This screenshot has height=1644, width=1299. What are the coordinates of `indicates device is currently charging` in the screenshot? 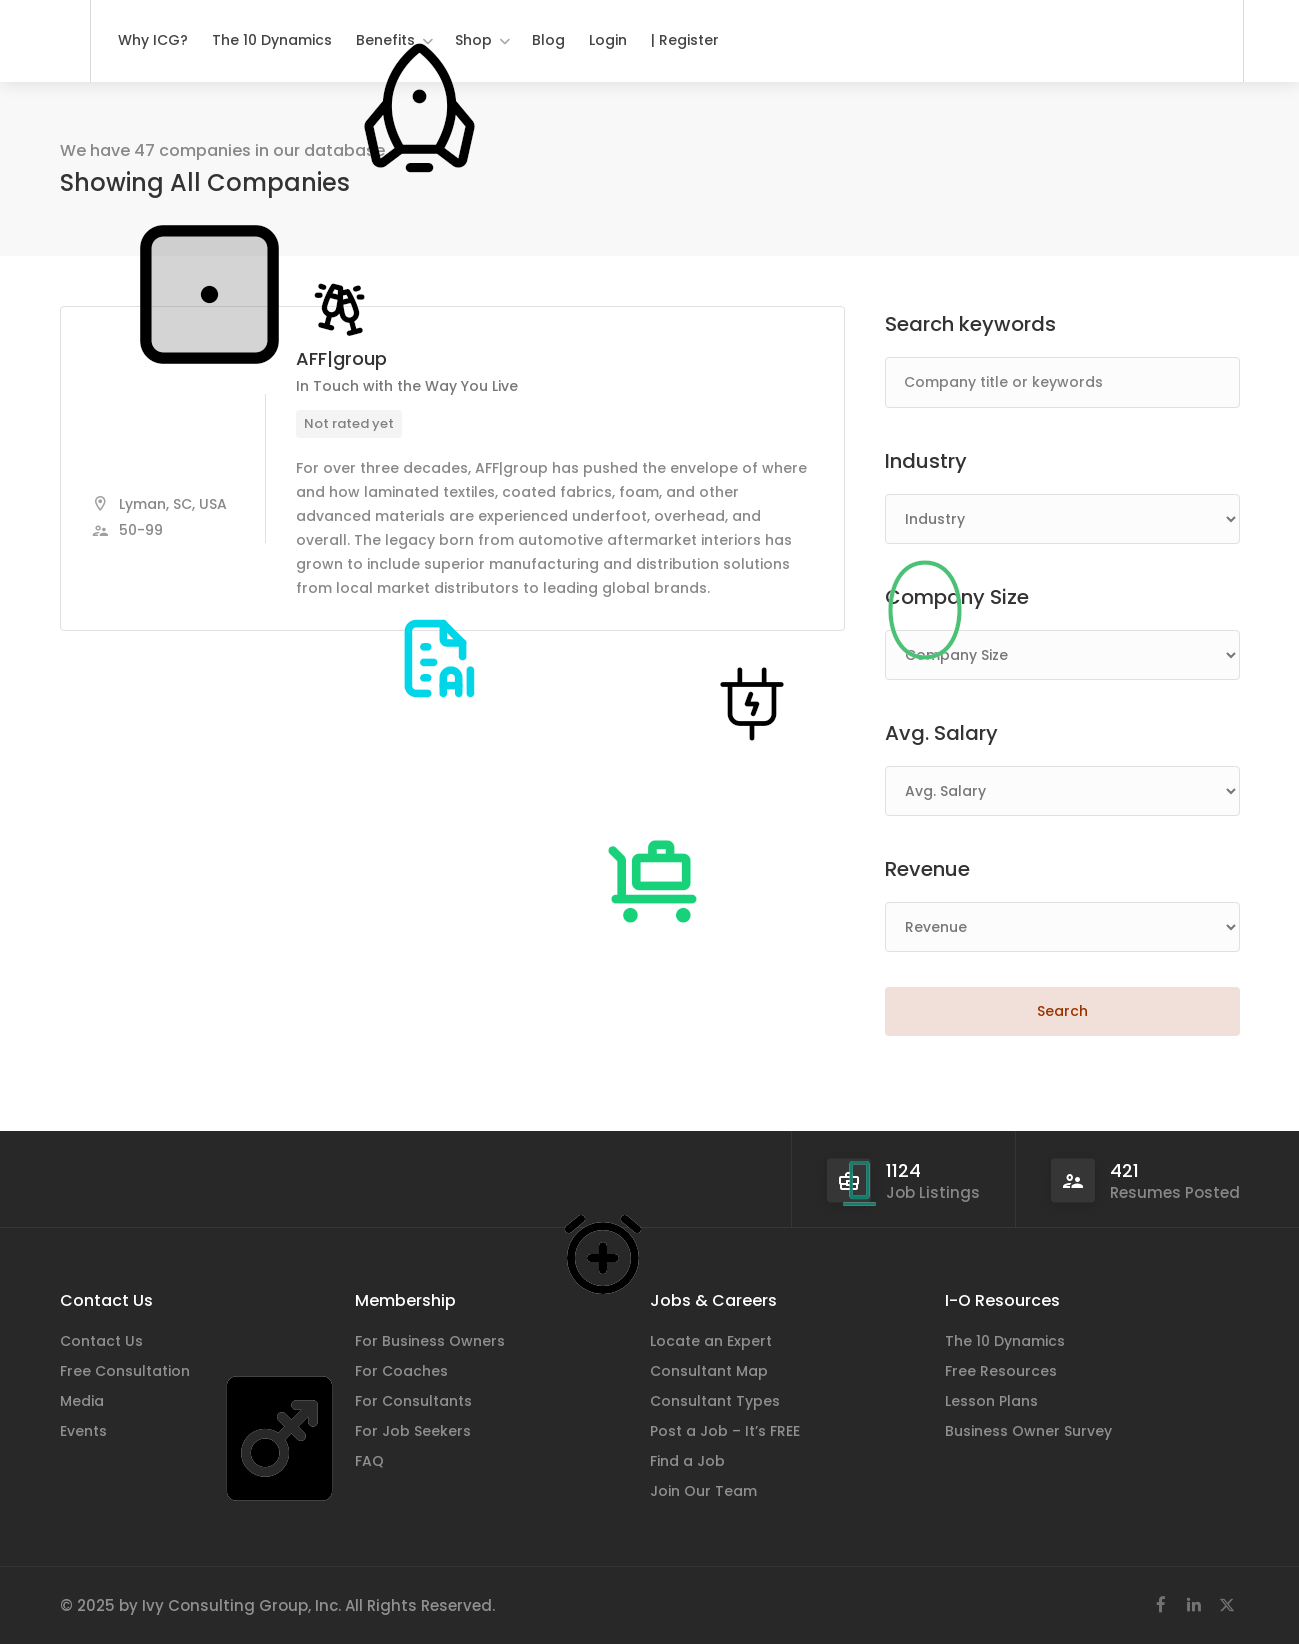 It's located at (752, 704).